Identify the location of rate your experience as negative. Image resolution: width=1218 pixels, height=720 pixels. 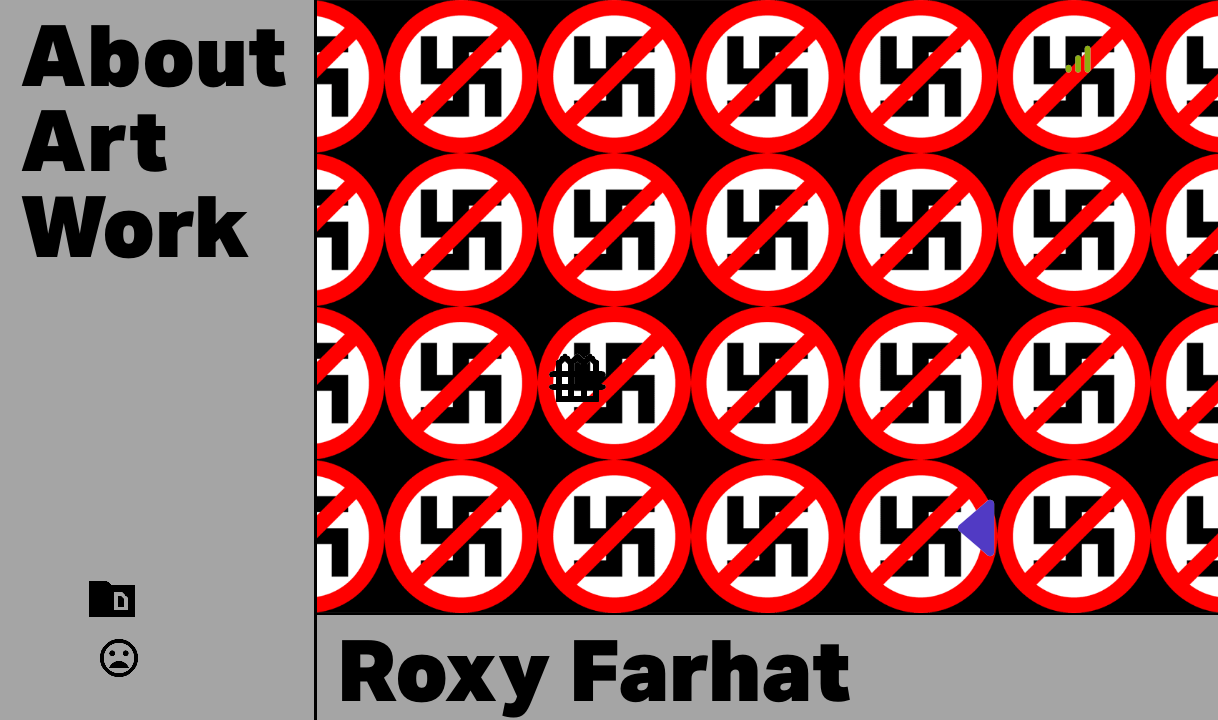
(119, 658).